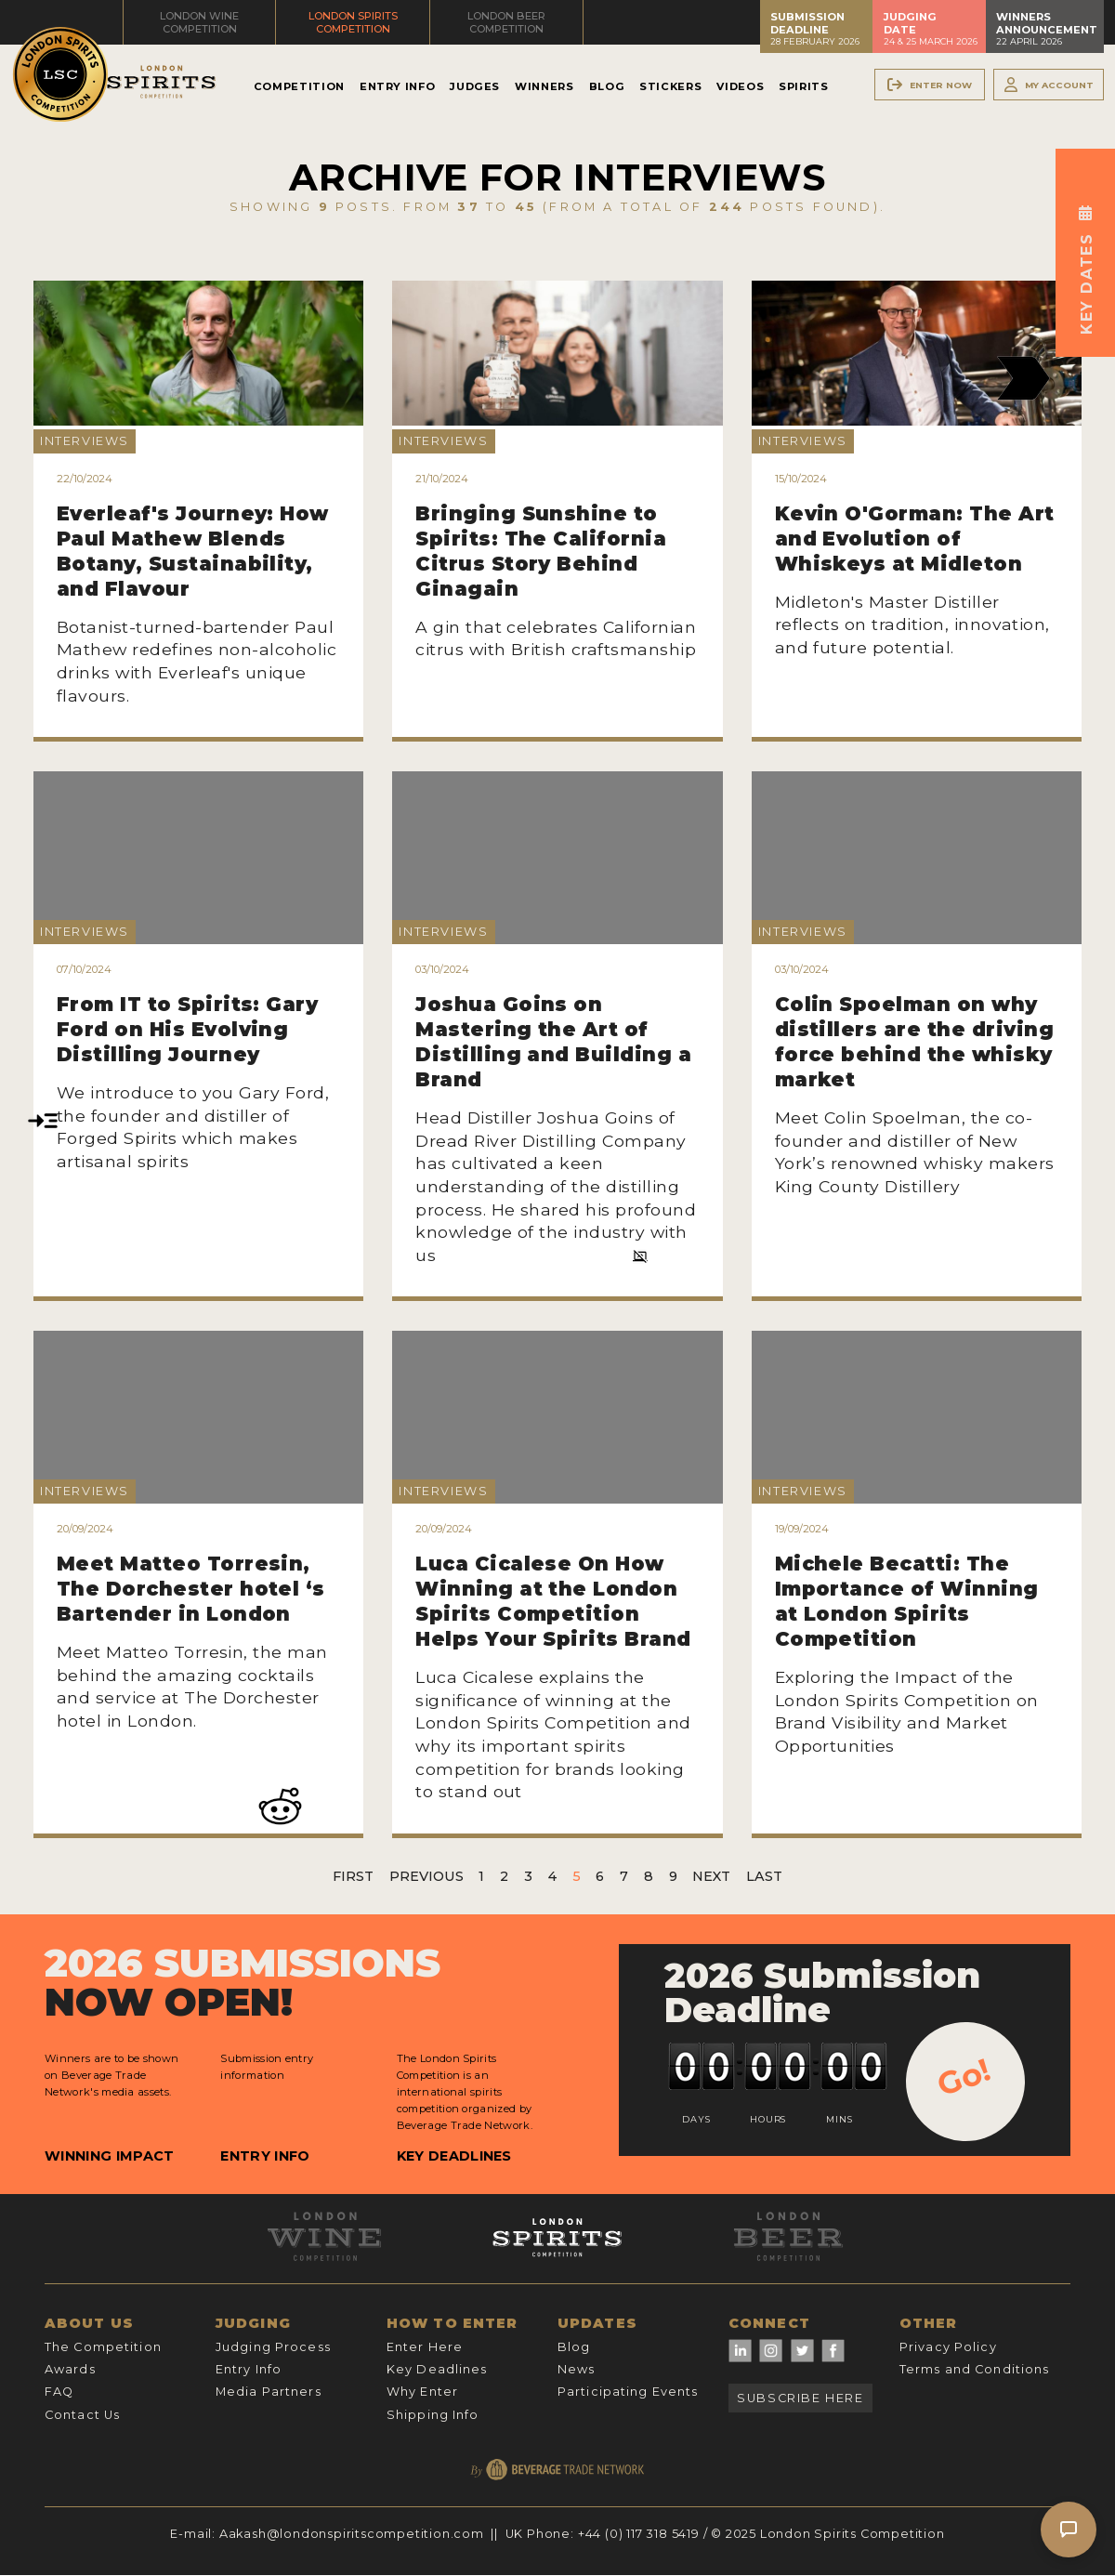  Describe the element at coordinates (43, 1121) in the screenshot. I see `expand to read more content` at that location.